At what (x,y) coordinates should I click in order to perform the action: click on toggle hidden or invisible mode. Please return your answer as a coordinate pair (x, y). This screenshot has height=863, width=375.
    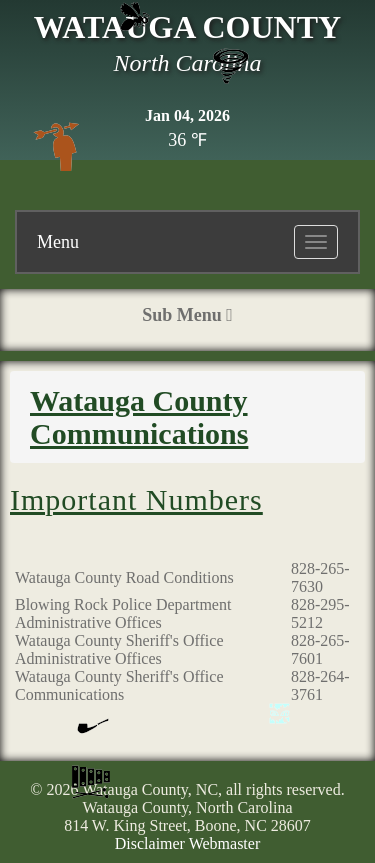
    Looking at the image, I should click on (279, 713).